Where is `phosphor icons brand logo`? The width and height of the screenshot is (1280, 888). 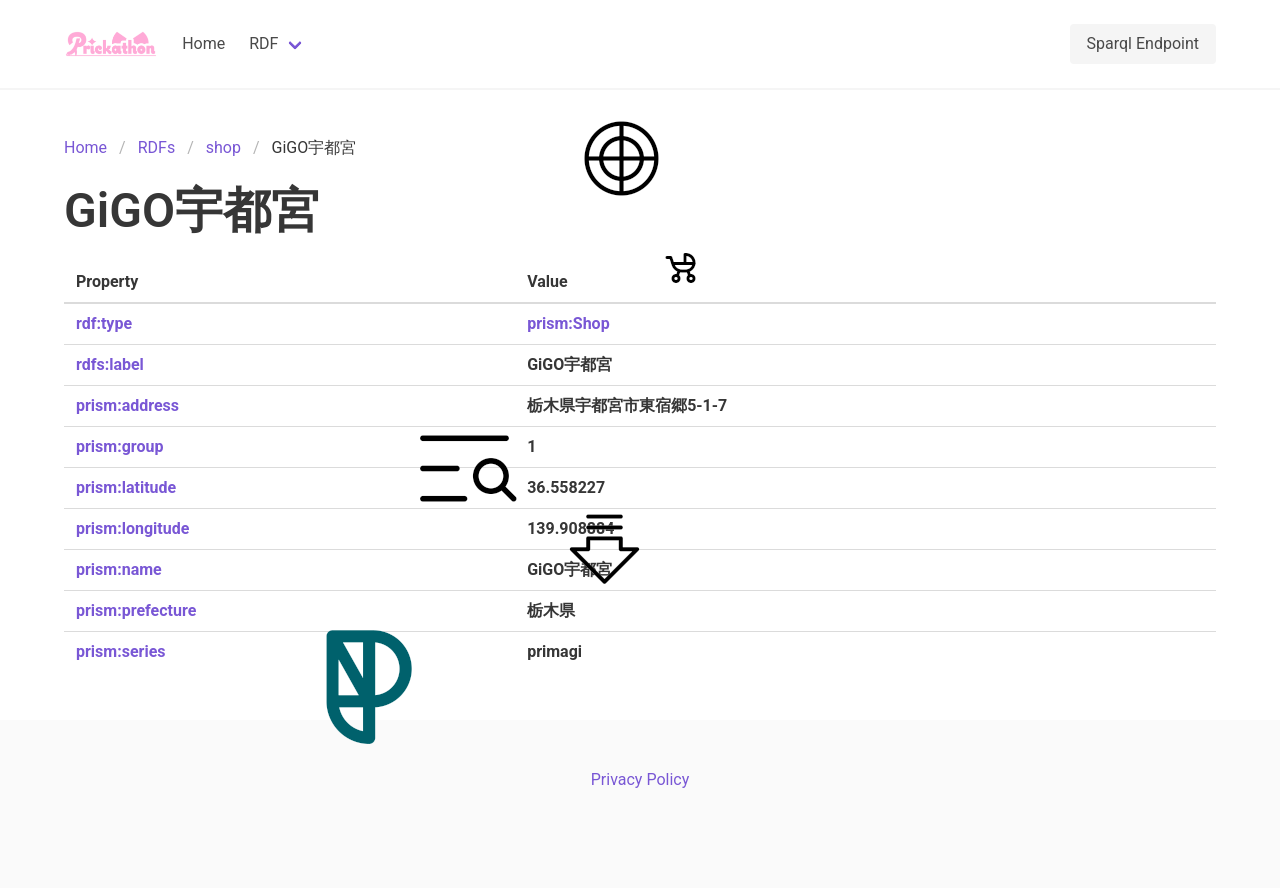
phosphor icons brand logo is located at coordinates (361, 681).